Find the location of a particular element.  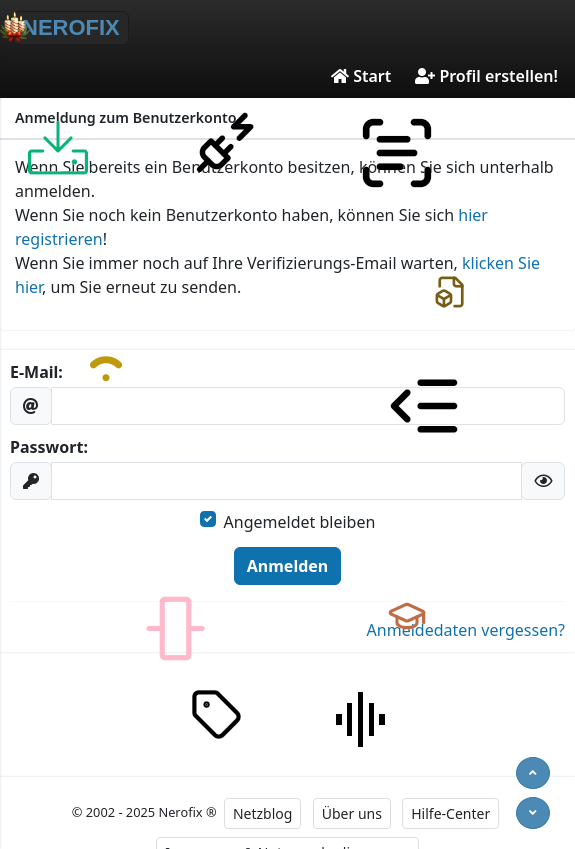

view 3d model file is located at coordinates (451, 292).